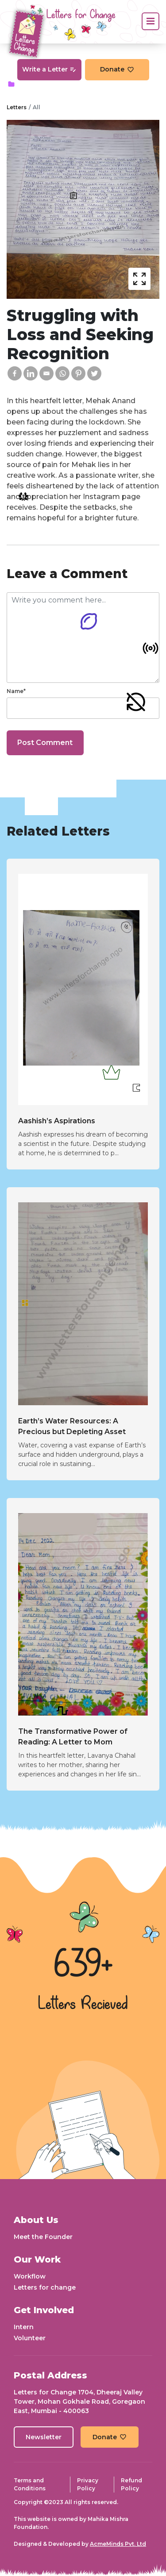 This screenshot has width=166, height=2576. Describe the element at coordinates (151, 648) in the screenshot. I see `access radio or audio streaming` at that location.